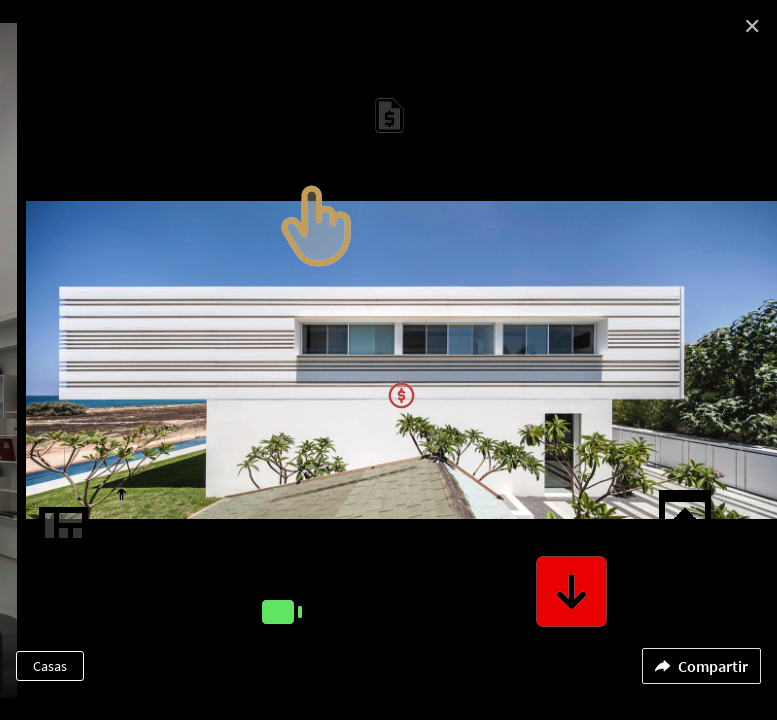 This screenshot has width=777, height=720. Describe the element at coordinates (571, 591) in the screenshot. I see `download file or content` at that location.